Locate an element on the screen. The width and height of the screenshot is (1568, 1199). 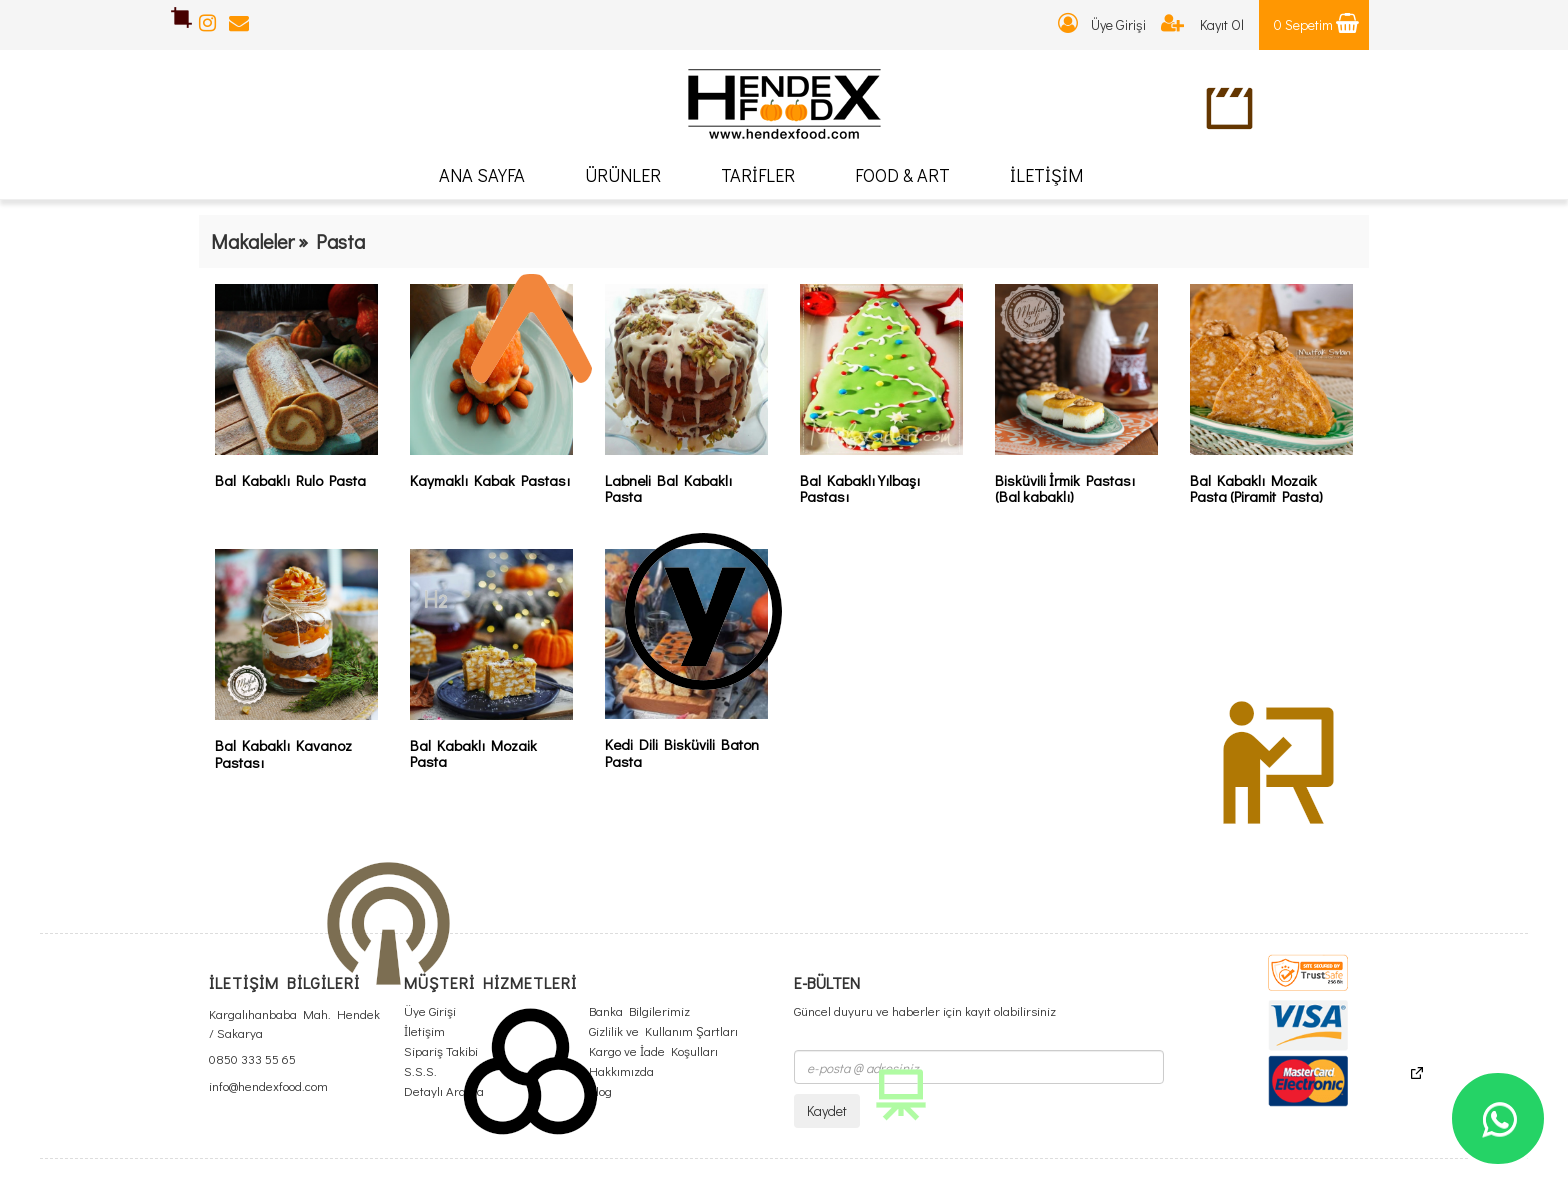
open link in a new tab or window is located at coordinates (1417, 1073).